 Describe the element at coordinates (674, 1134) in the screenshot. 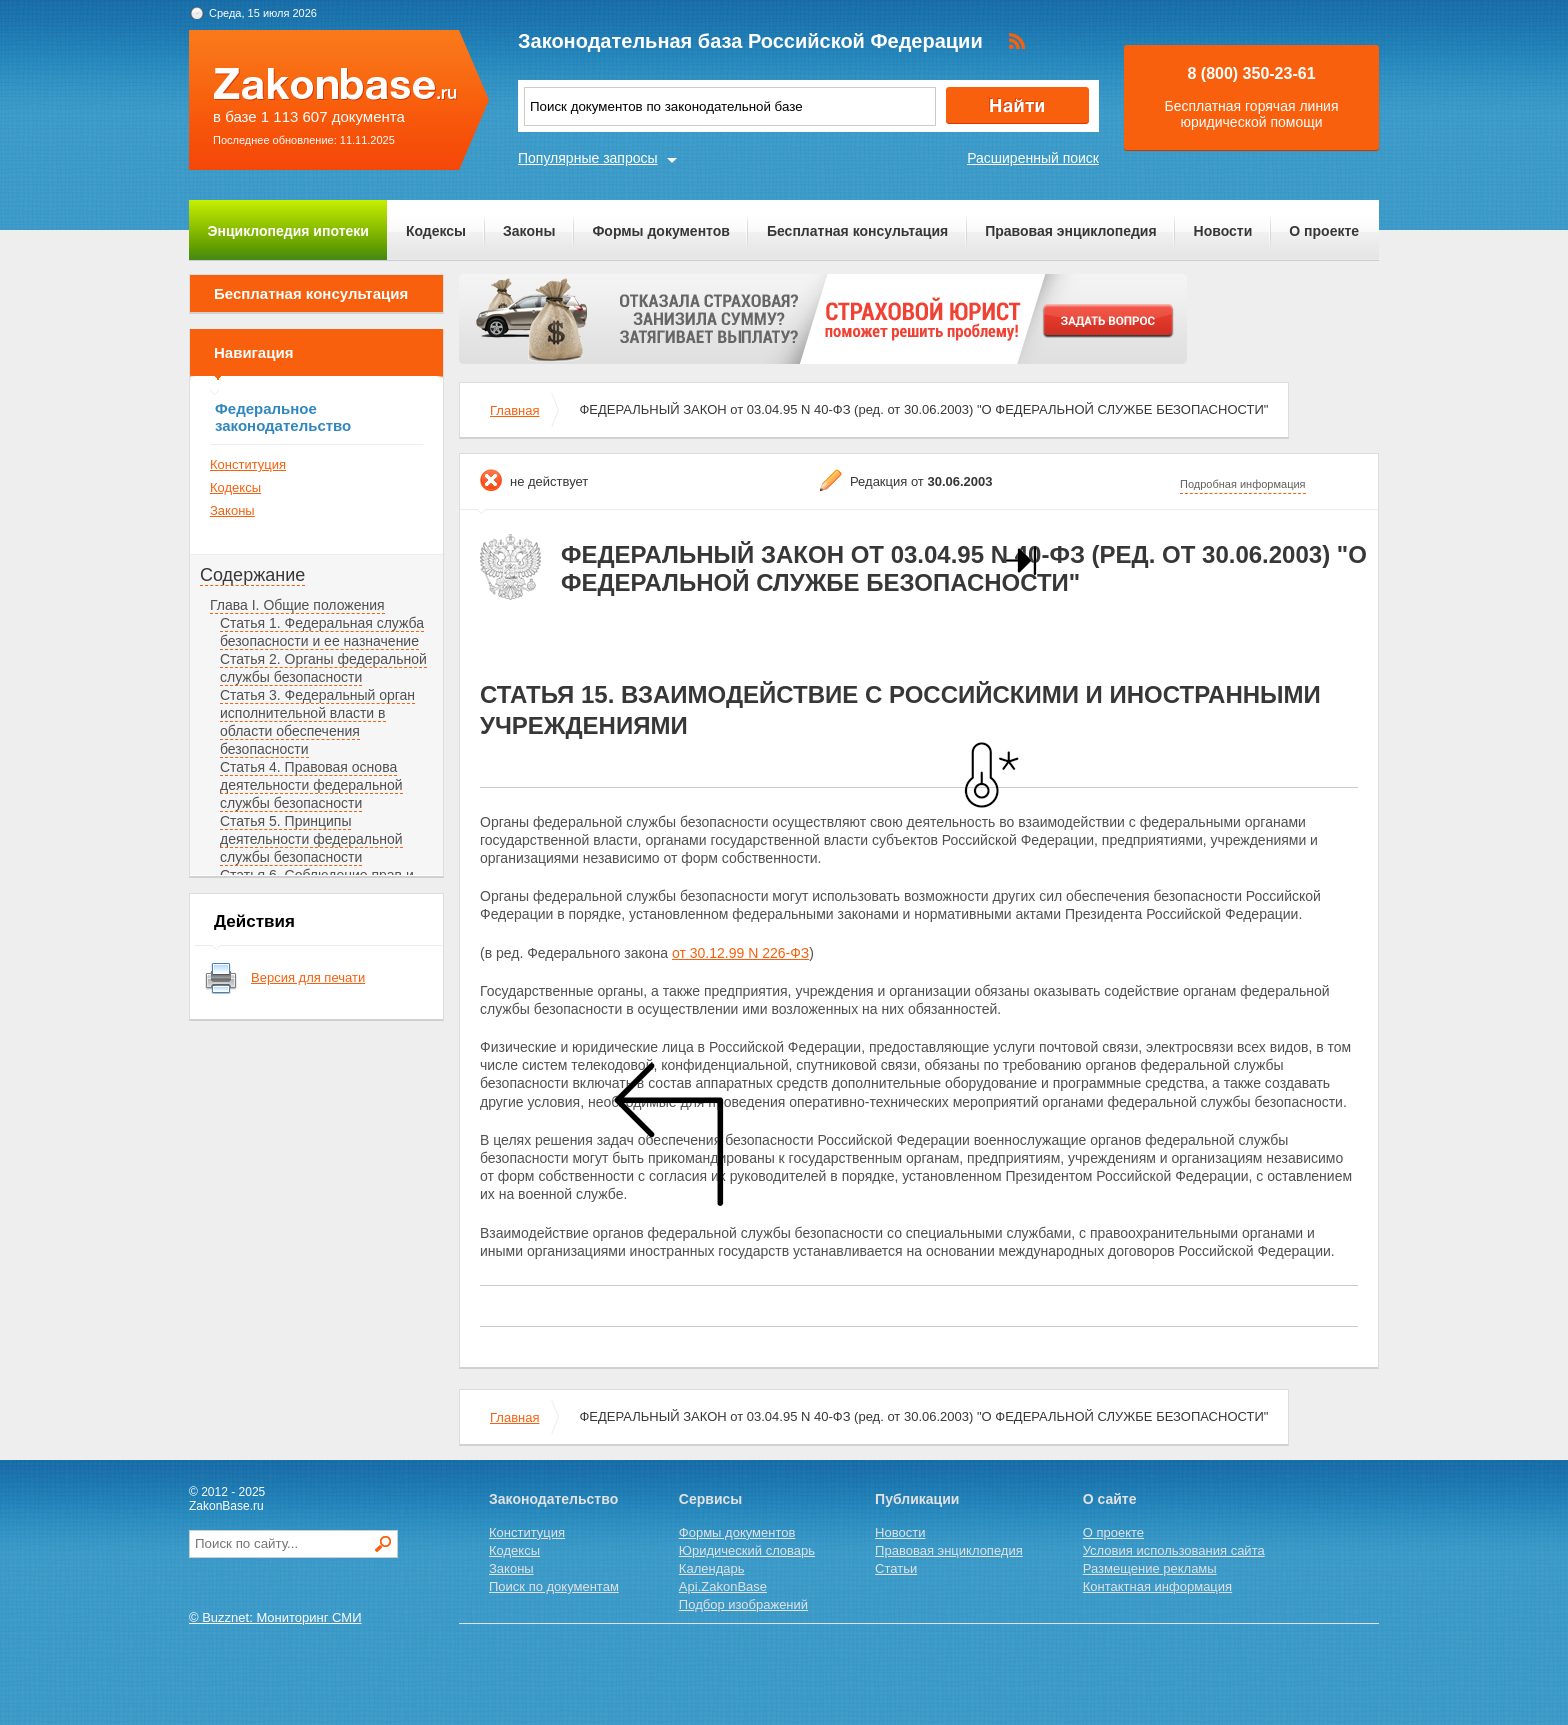

I see `undo or go back to previous action` at that location.